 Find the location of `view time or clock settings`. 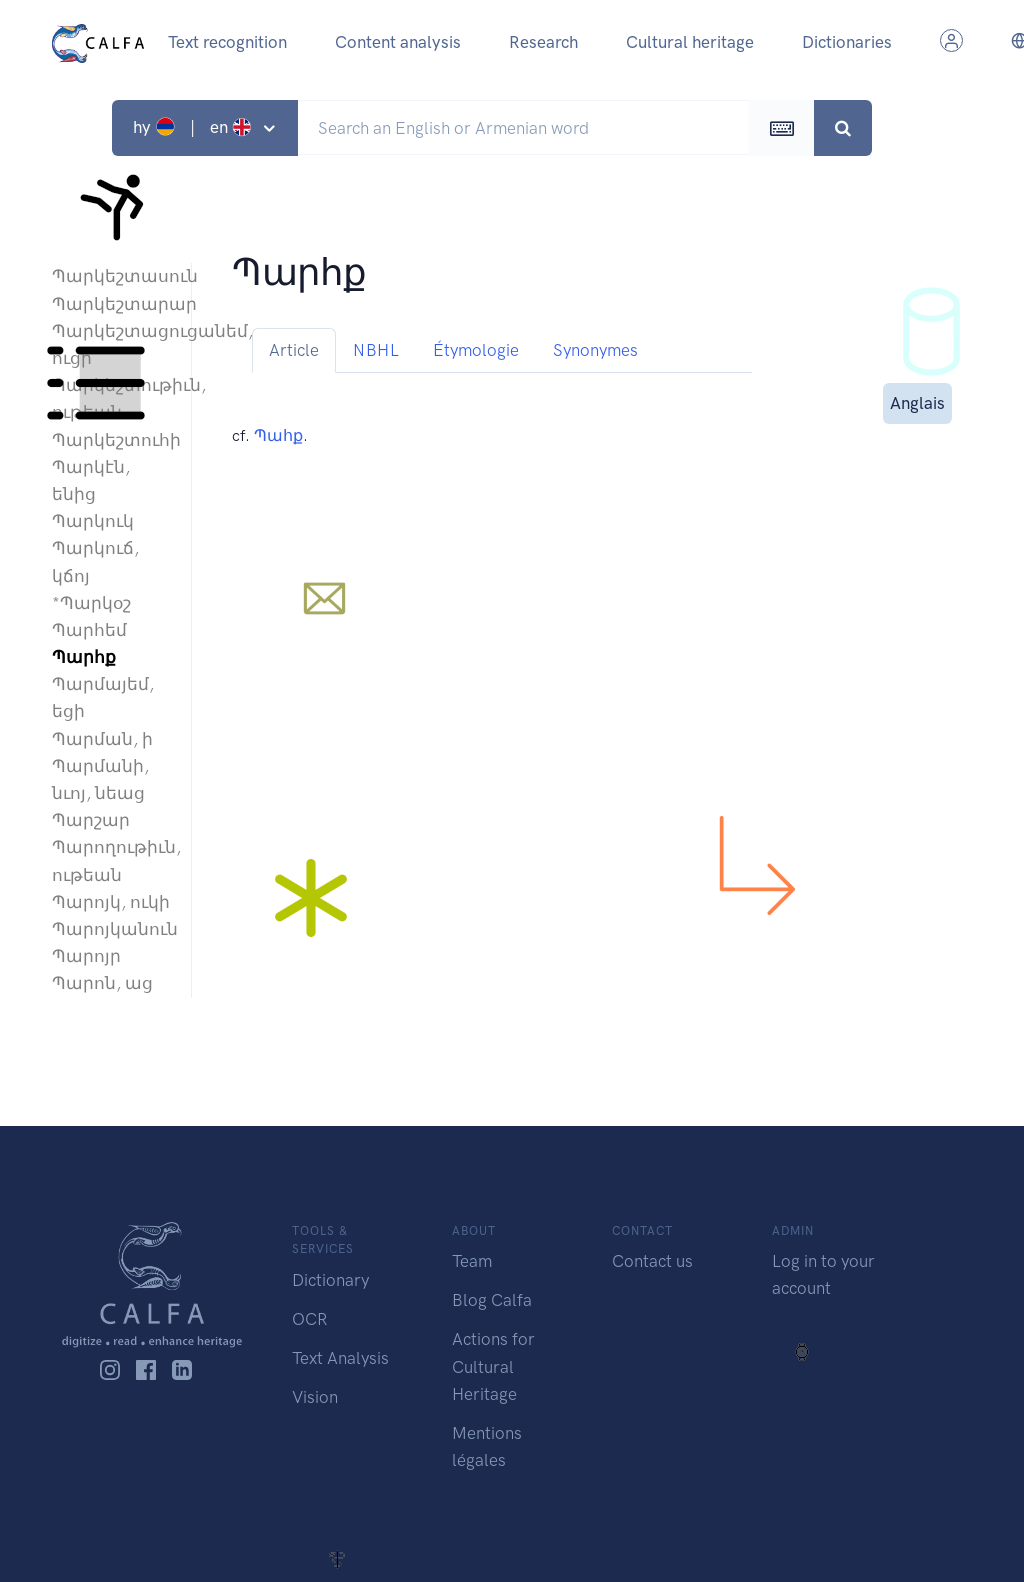

view time or clock settings is located at coordinates (802, 1352).